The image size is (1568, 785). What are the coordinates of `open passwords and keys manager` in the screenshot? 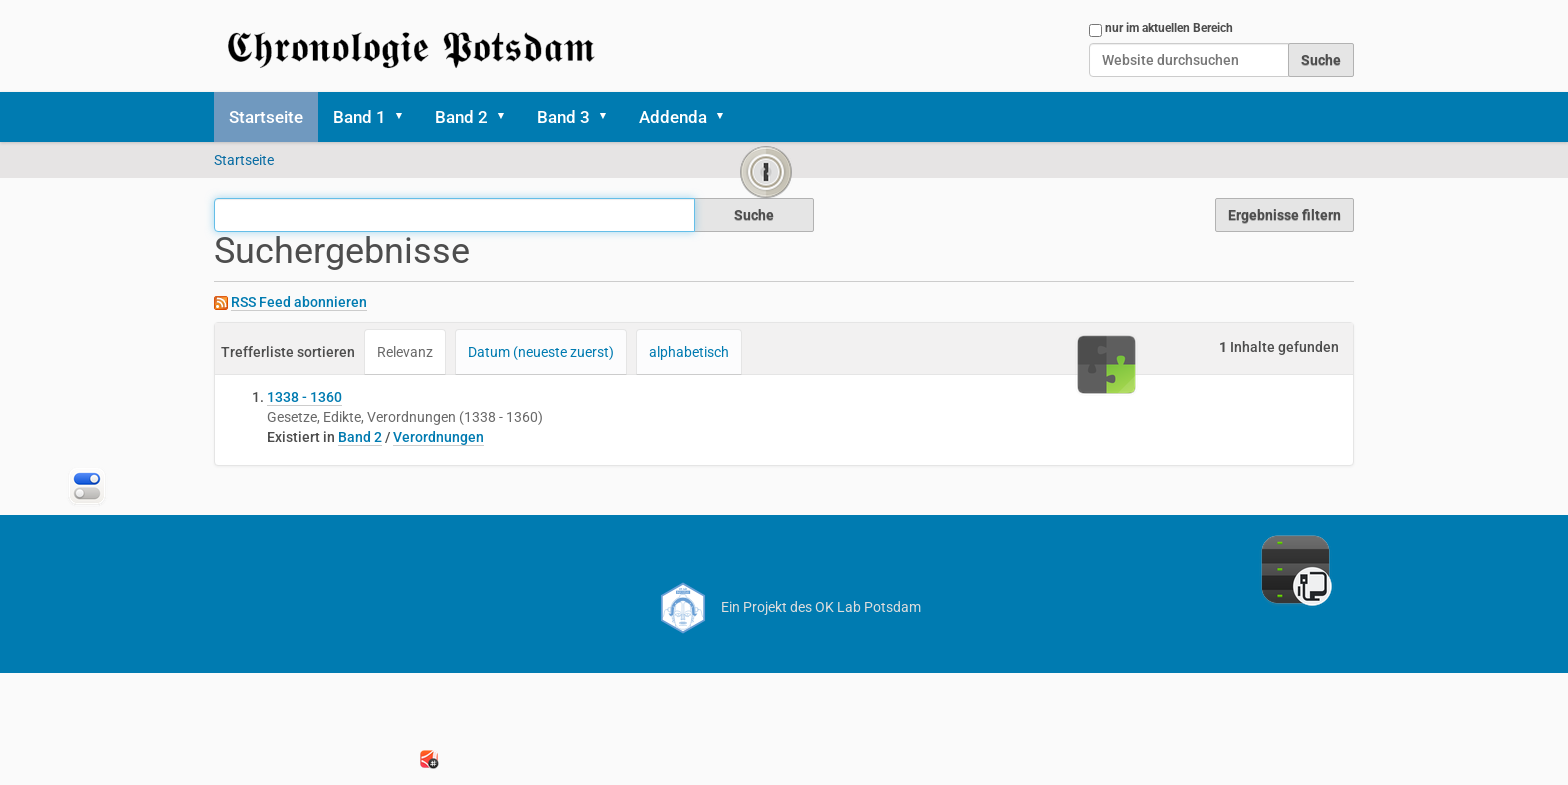 It's located at (766, 172).